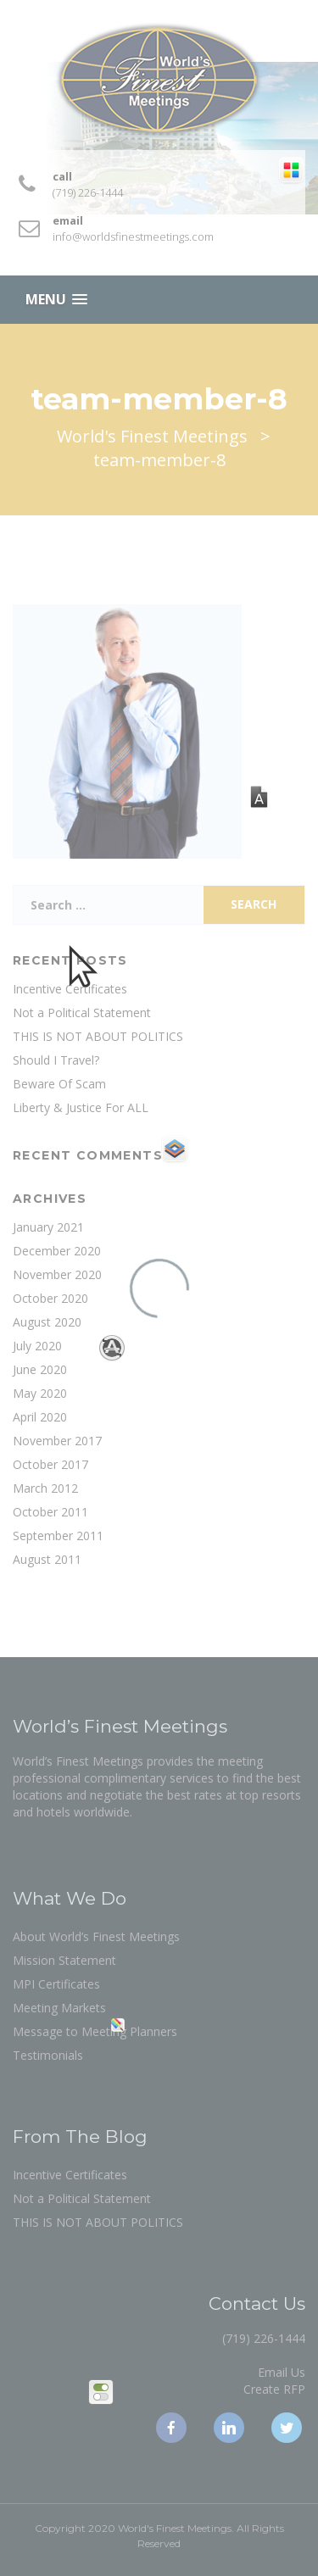 The width and height of the screenshot is (318, 2576). Describe the element at coordinates (101, 2392) in the screenshot. I see `open system tweaks or settings customization` at that location.